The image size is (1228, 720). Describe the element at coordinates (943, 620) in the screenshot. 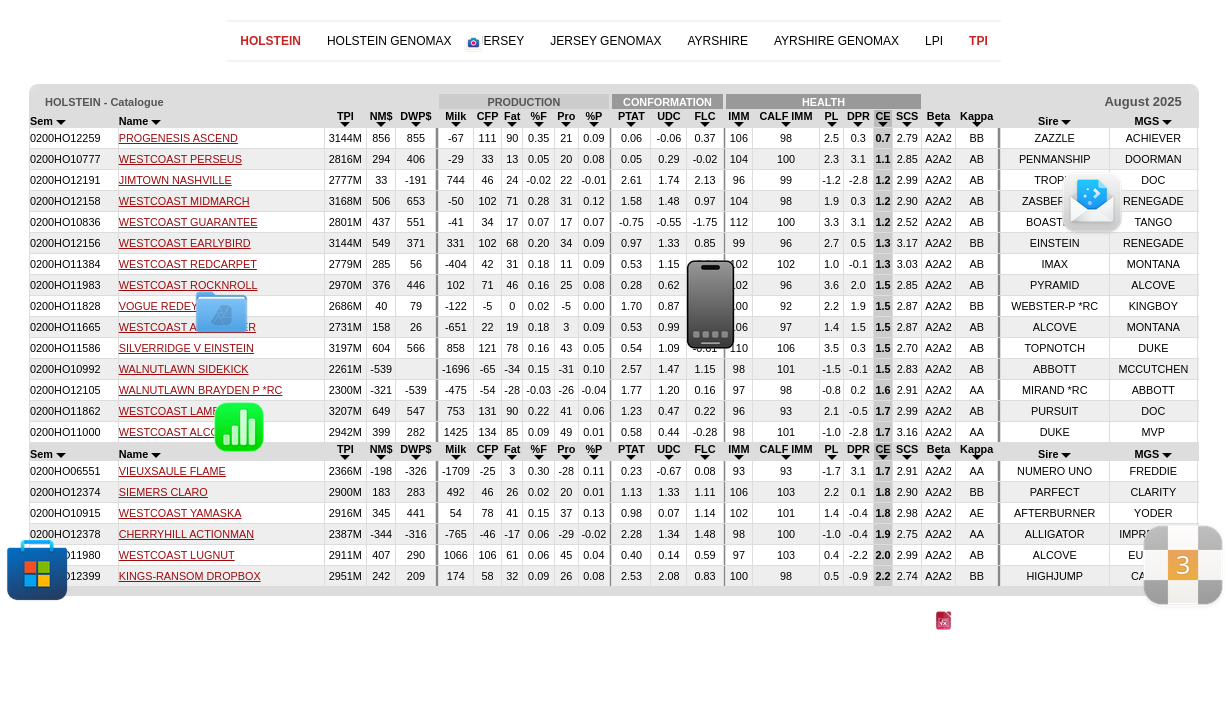

I see `open LibreOffice Math application` at that location.